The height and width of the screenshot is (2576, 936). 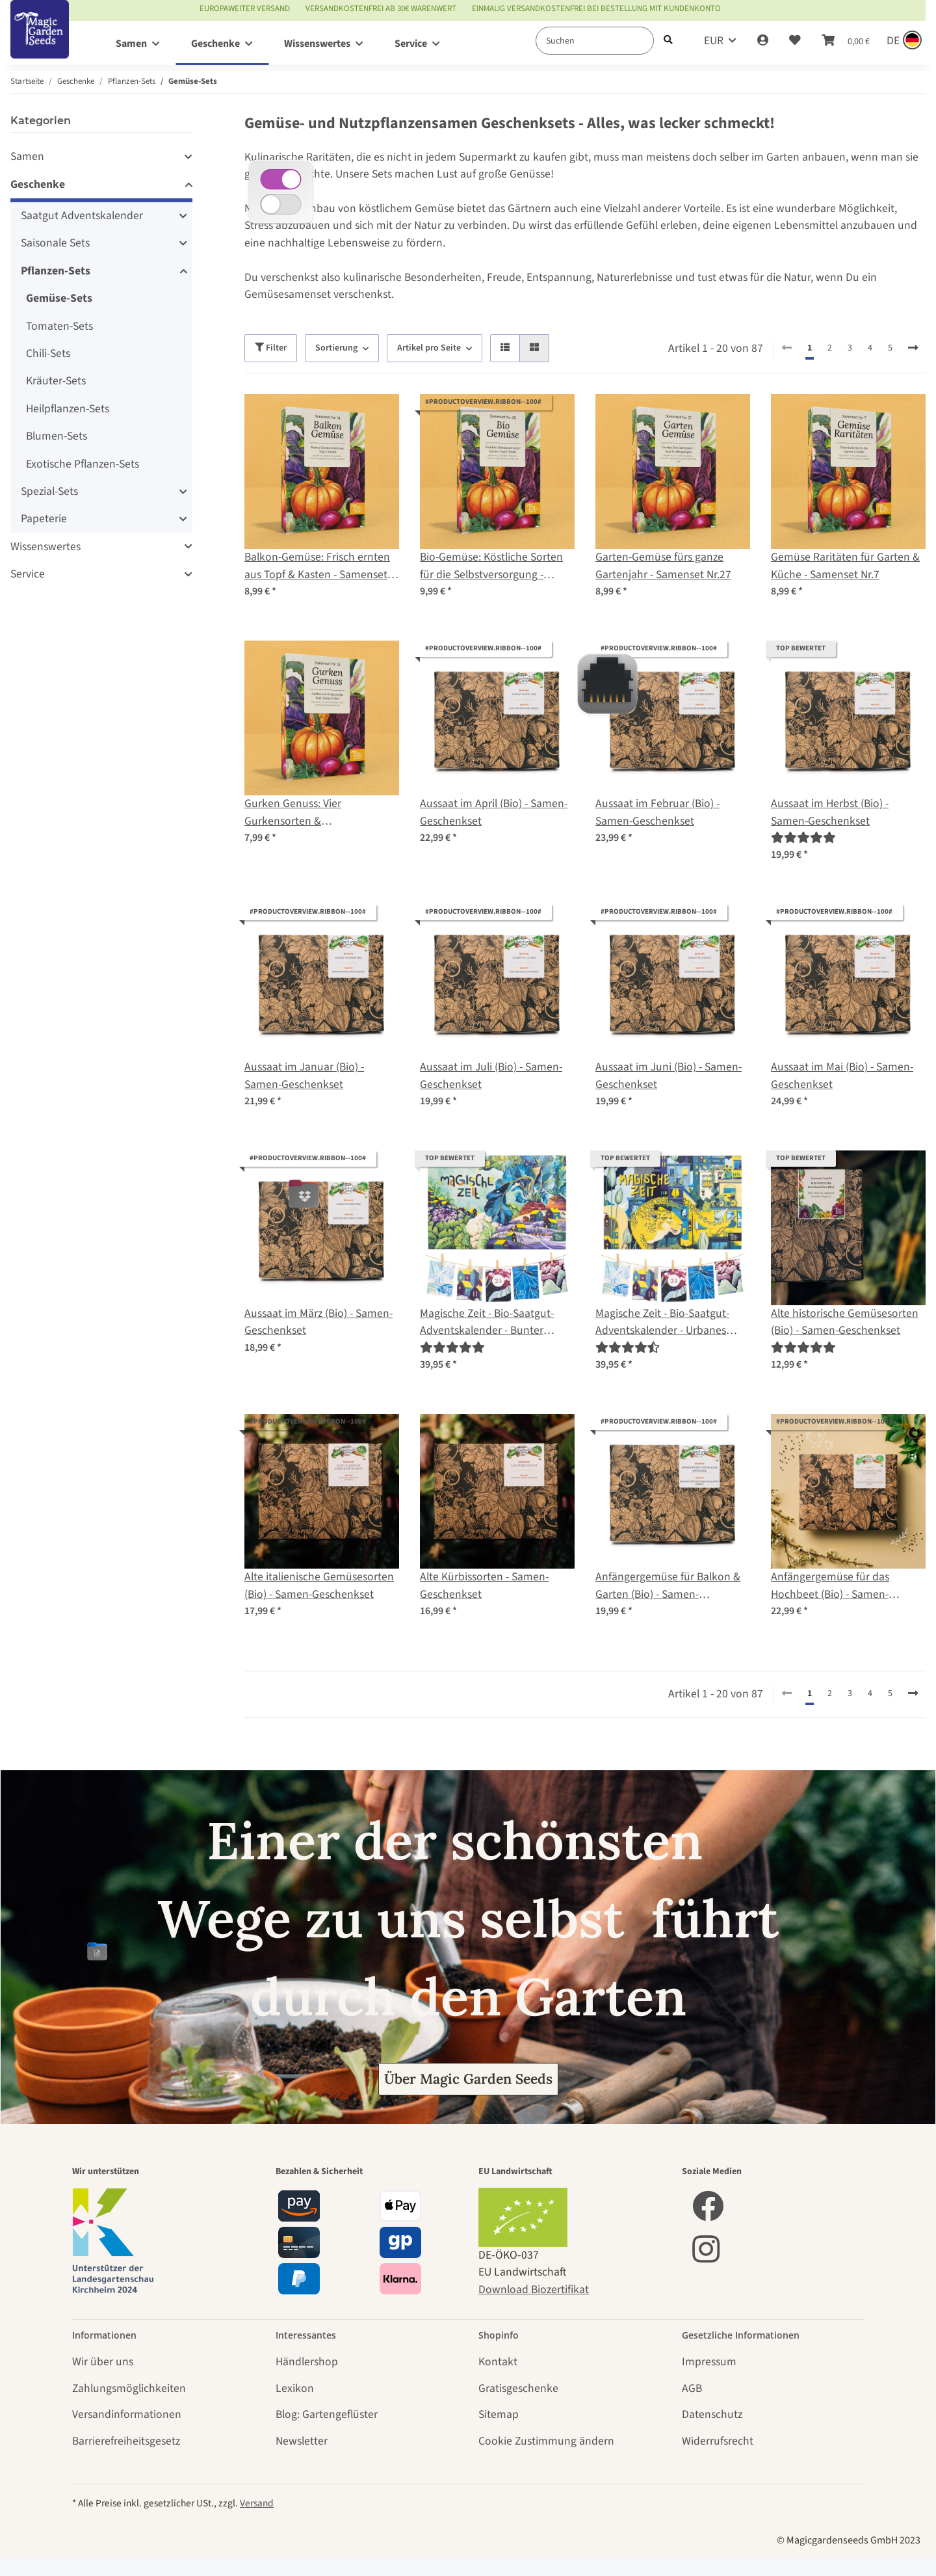 I want to click on open dropbox synced folder, so click(x=304, y=1193).